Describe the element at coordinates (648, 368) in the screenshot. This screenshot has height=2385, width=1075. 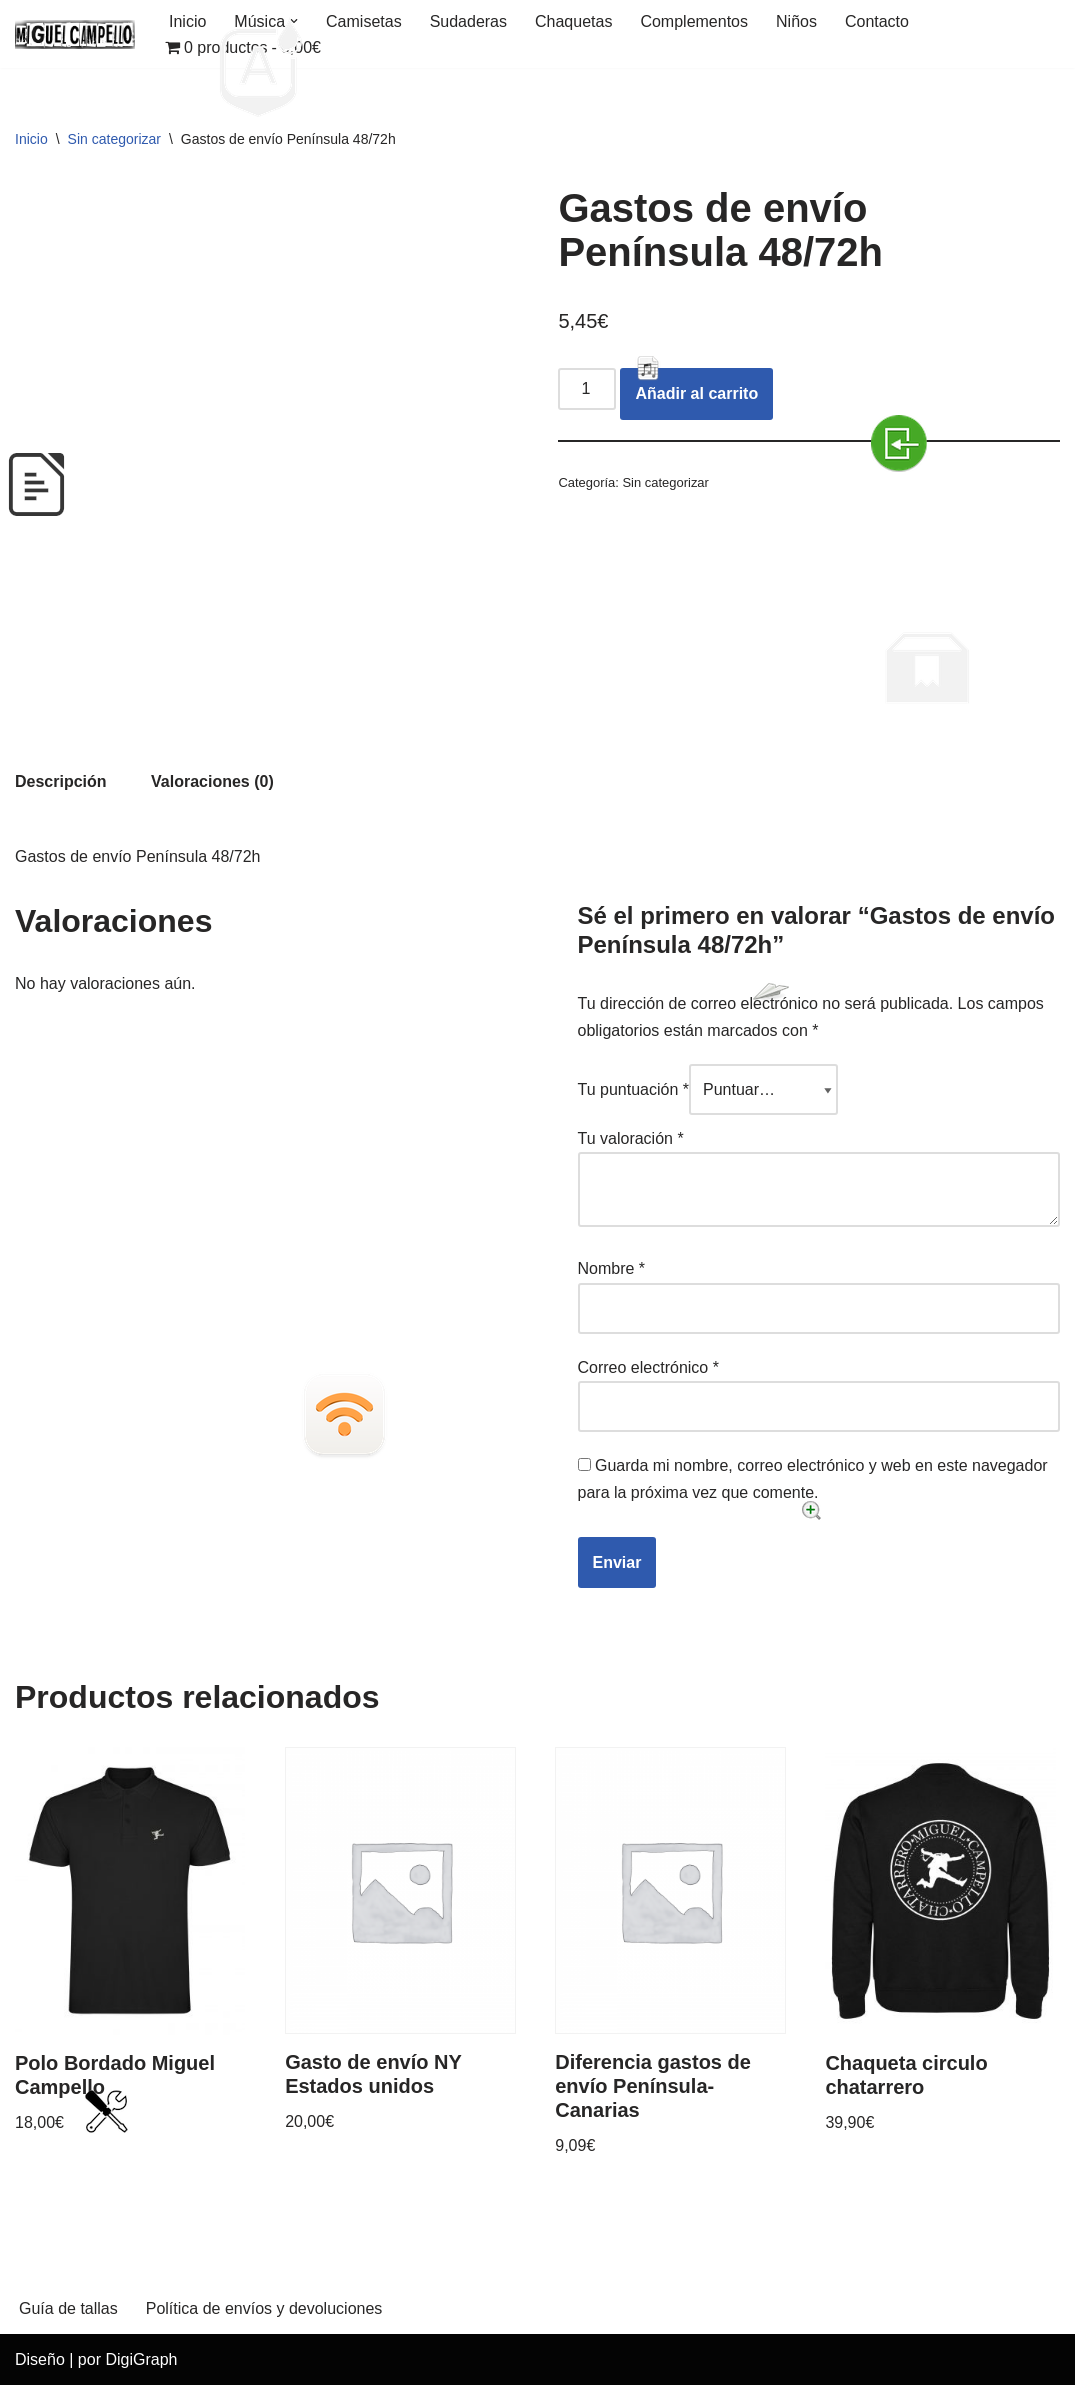
I see `iMelody ringtone file` at that location.